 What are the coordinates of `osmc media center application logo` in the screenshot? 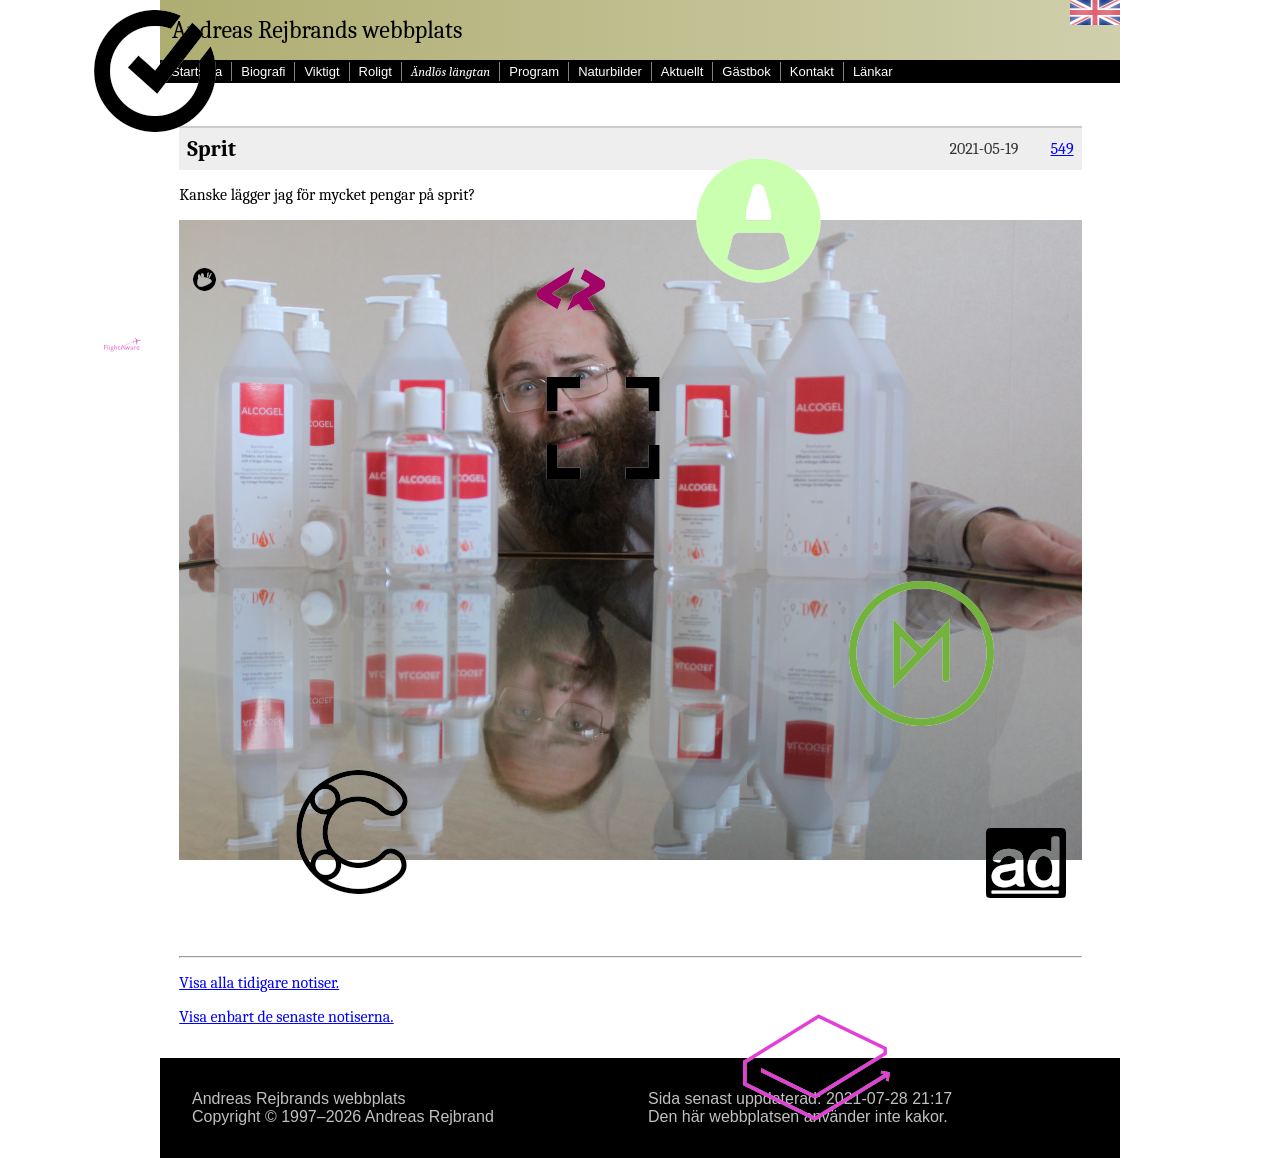 It's located at (921, 653).